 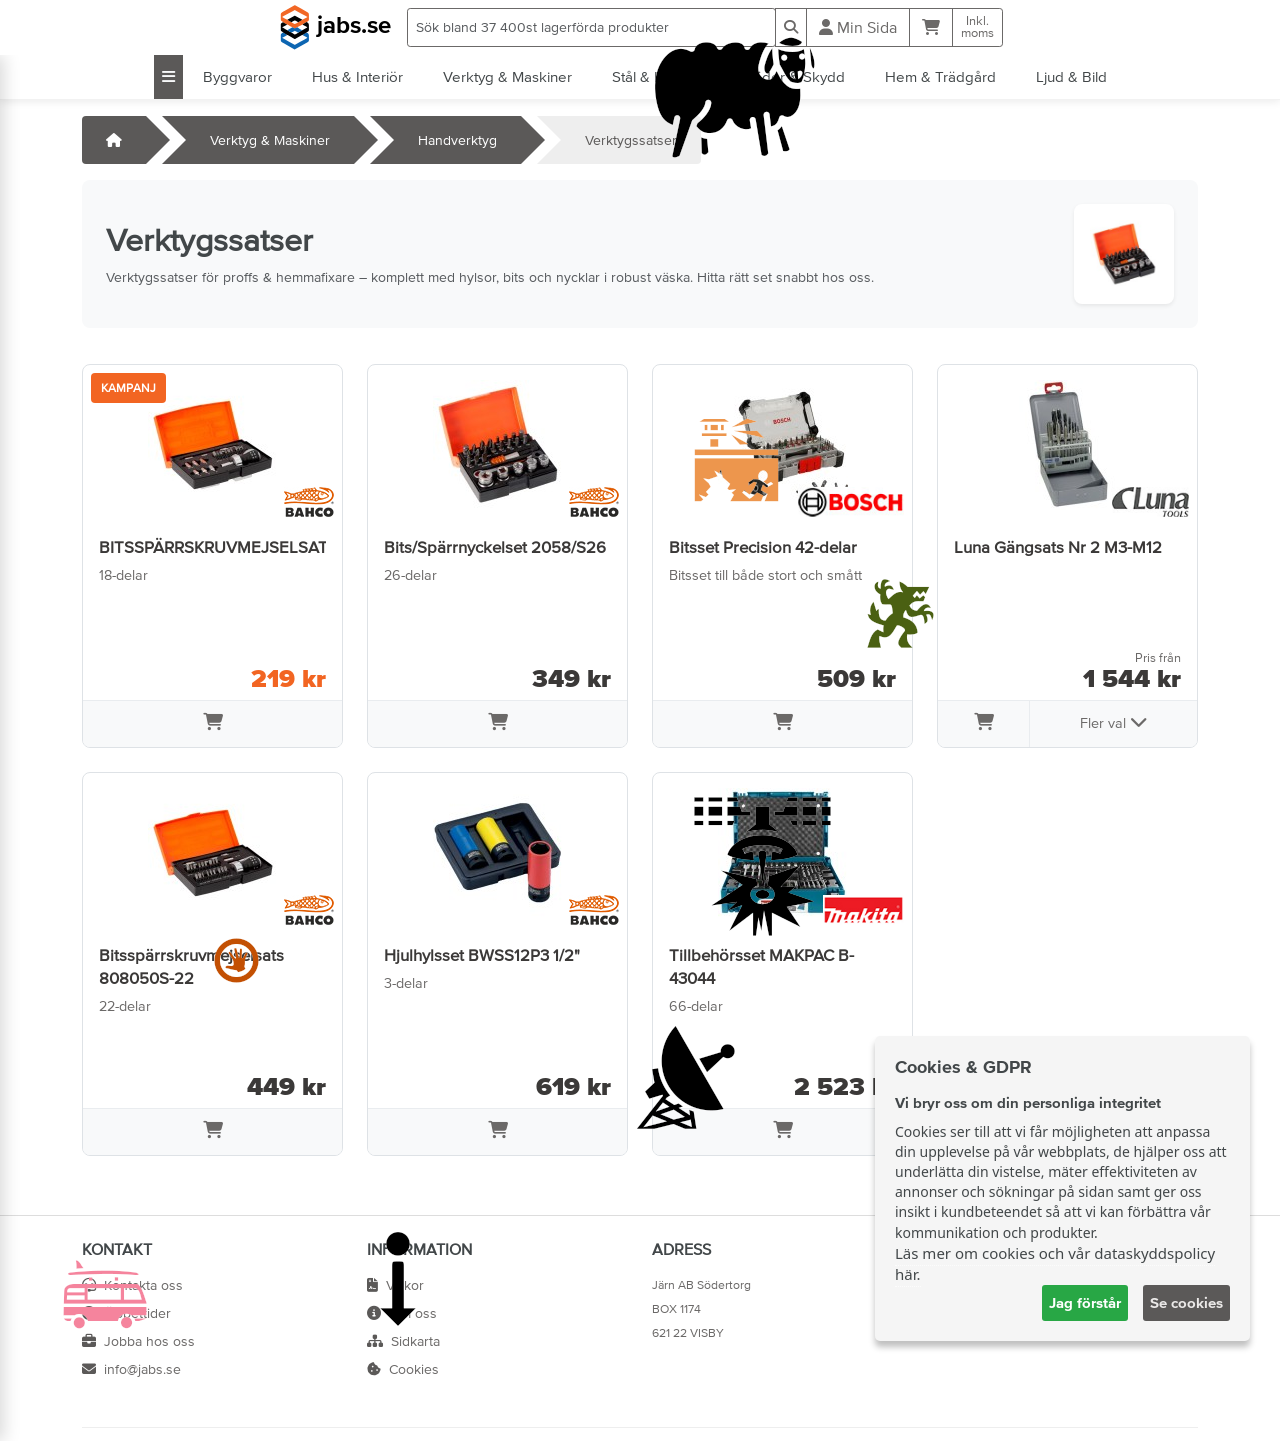 What do you see at coordinates (682, 1076) in the screenshot?
I see `access radar or scanning features` at bounding box center [682, 1076].